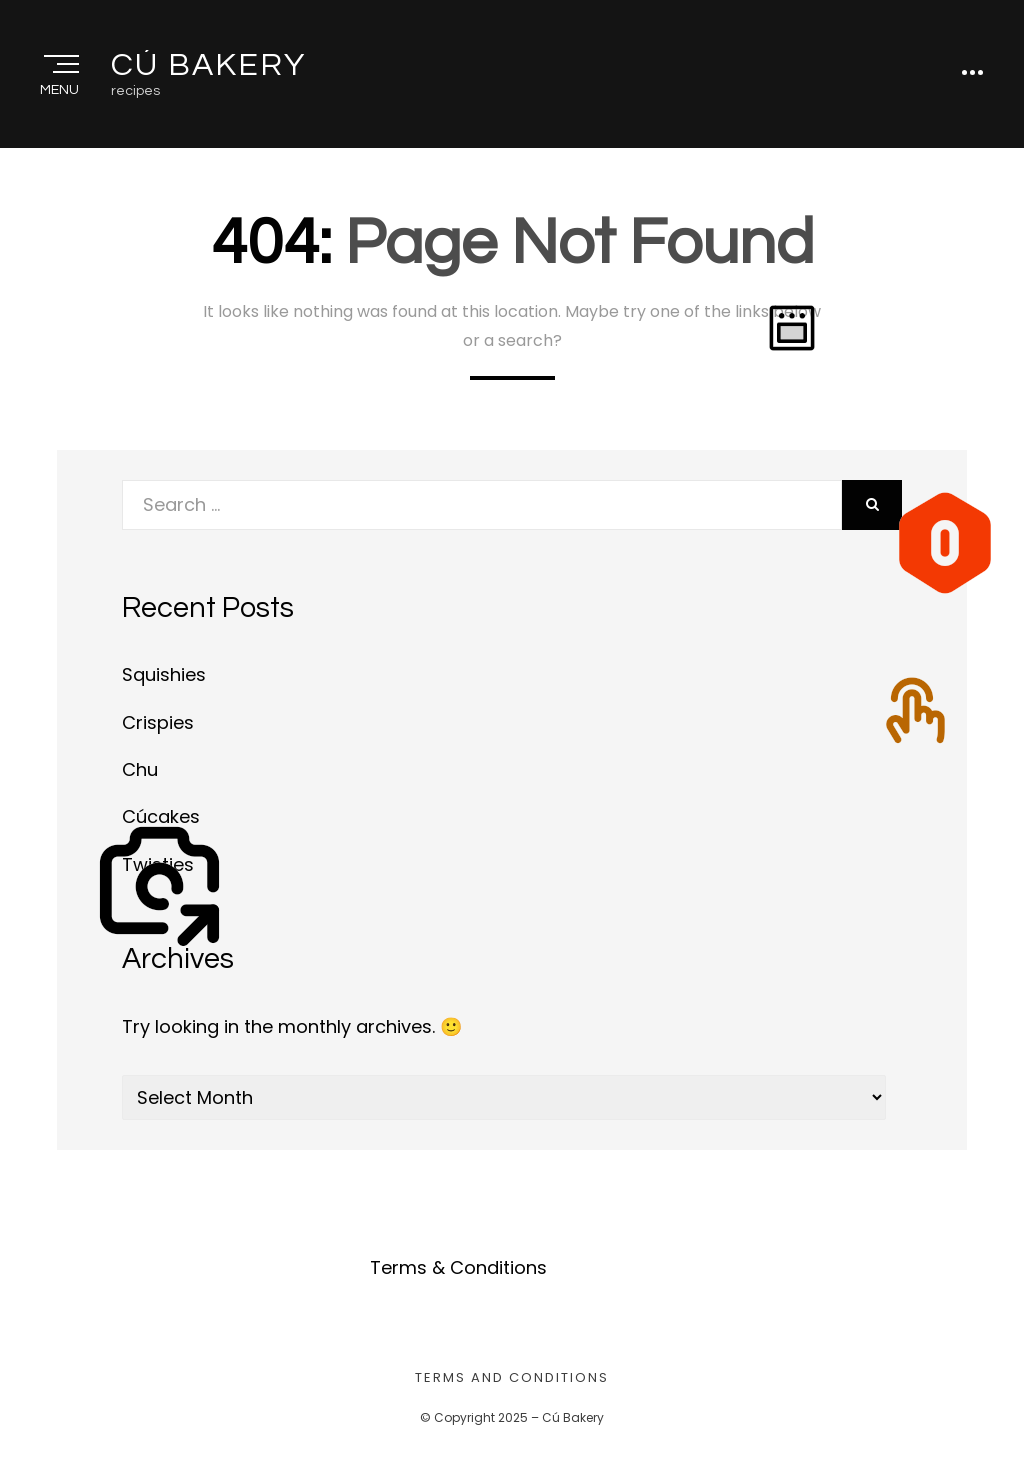  I want to click on tap to interact with this element, so click(915, 711).